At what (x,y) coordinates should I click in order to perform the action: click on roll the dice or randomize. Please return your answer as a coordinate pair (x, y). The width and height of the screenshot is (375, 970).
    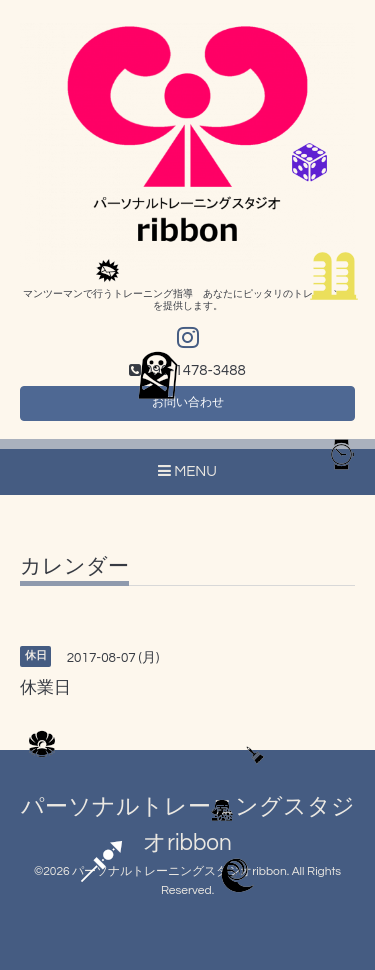
    Looking at the image, I should click on (309, 162).